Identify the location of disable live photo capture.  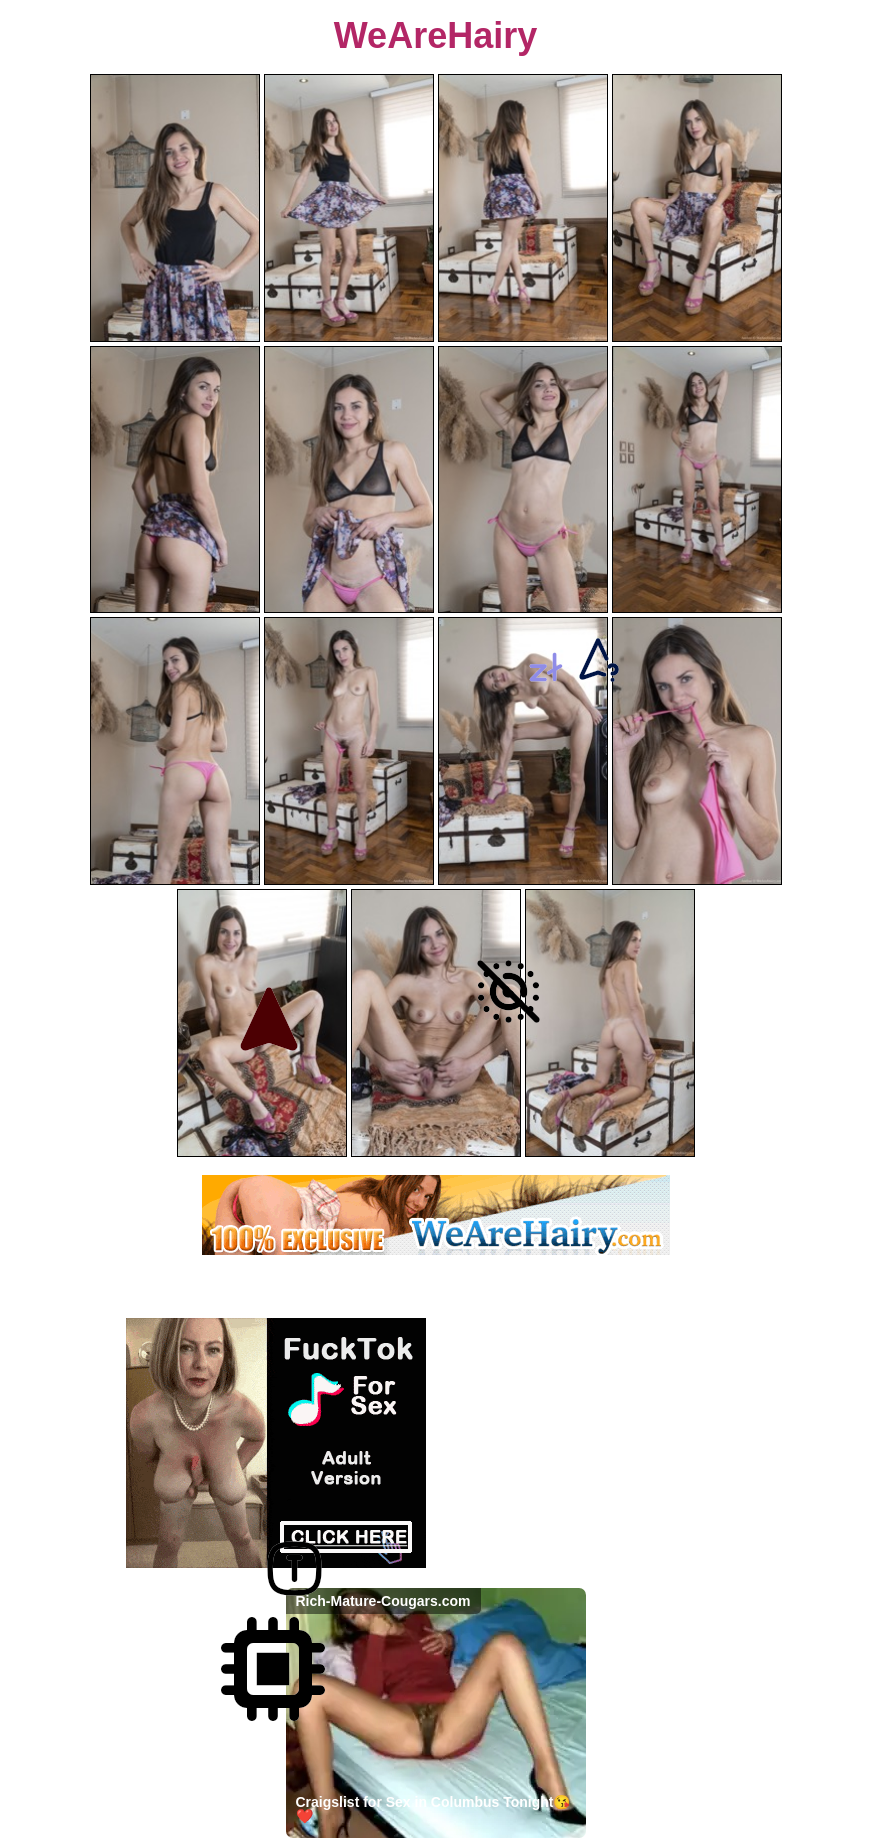
(508, 991).